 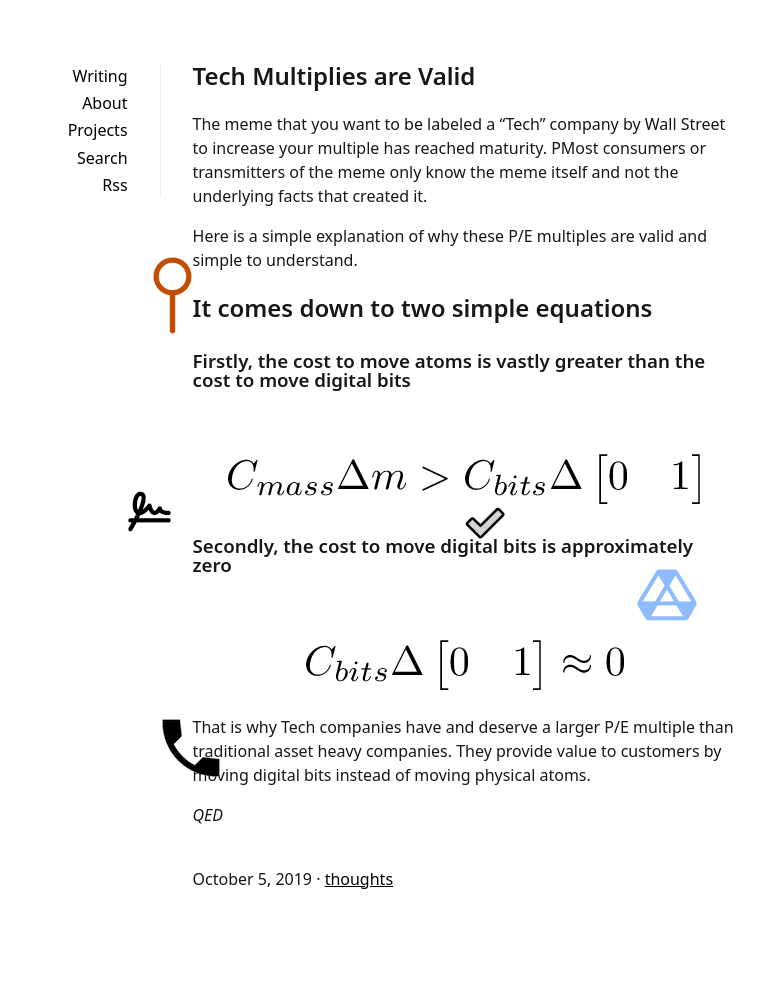 What do you see at coordinates (667, 597) in the screenshot?
I see `open google drive` at bounding box center [667, 597].